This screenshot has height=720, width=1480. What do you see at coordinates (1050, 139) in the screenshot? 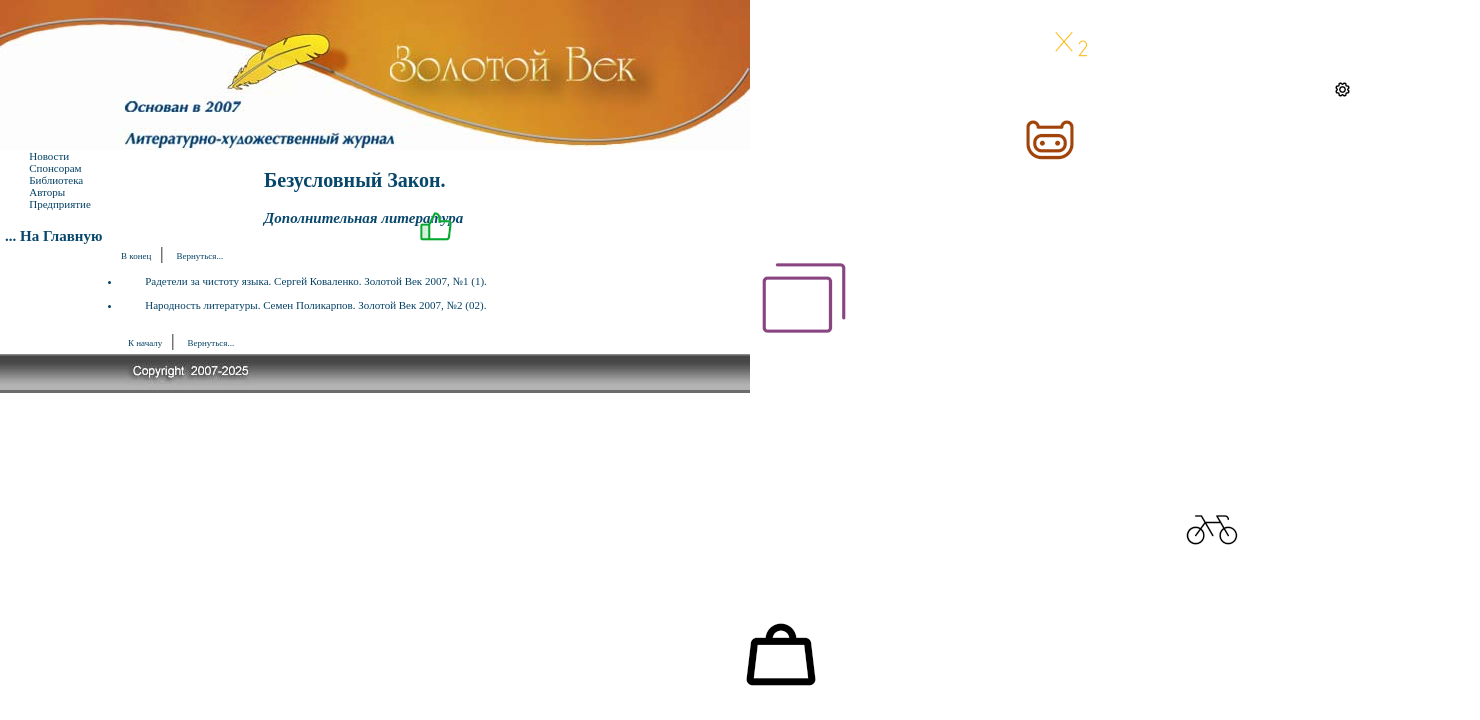
I see `finn the human character icon from adventure time` at bounding box center [1050, 139].